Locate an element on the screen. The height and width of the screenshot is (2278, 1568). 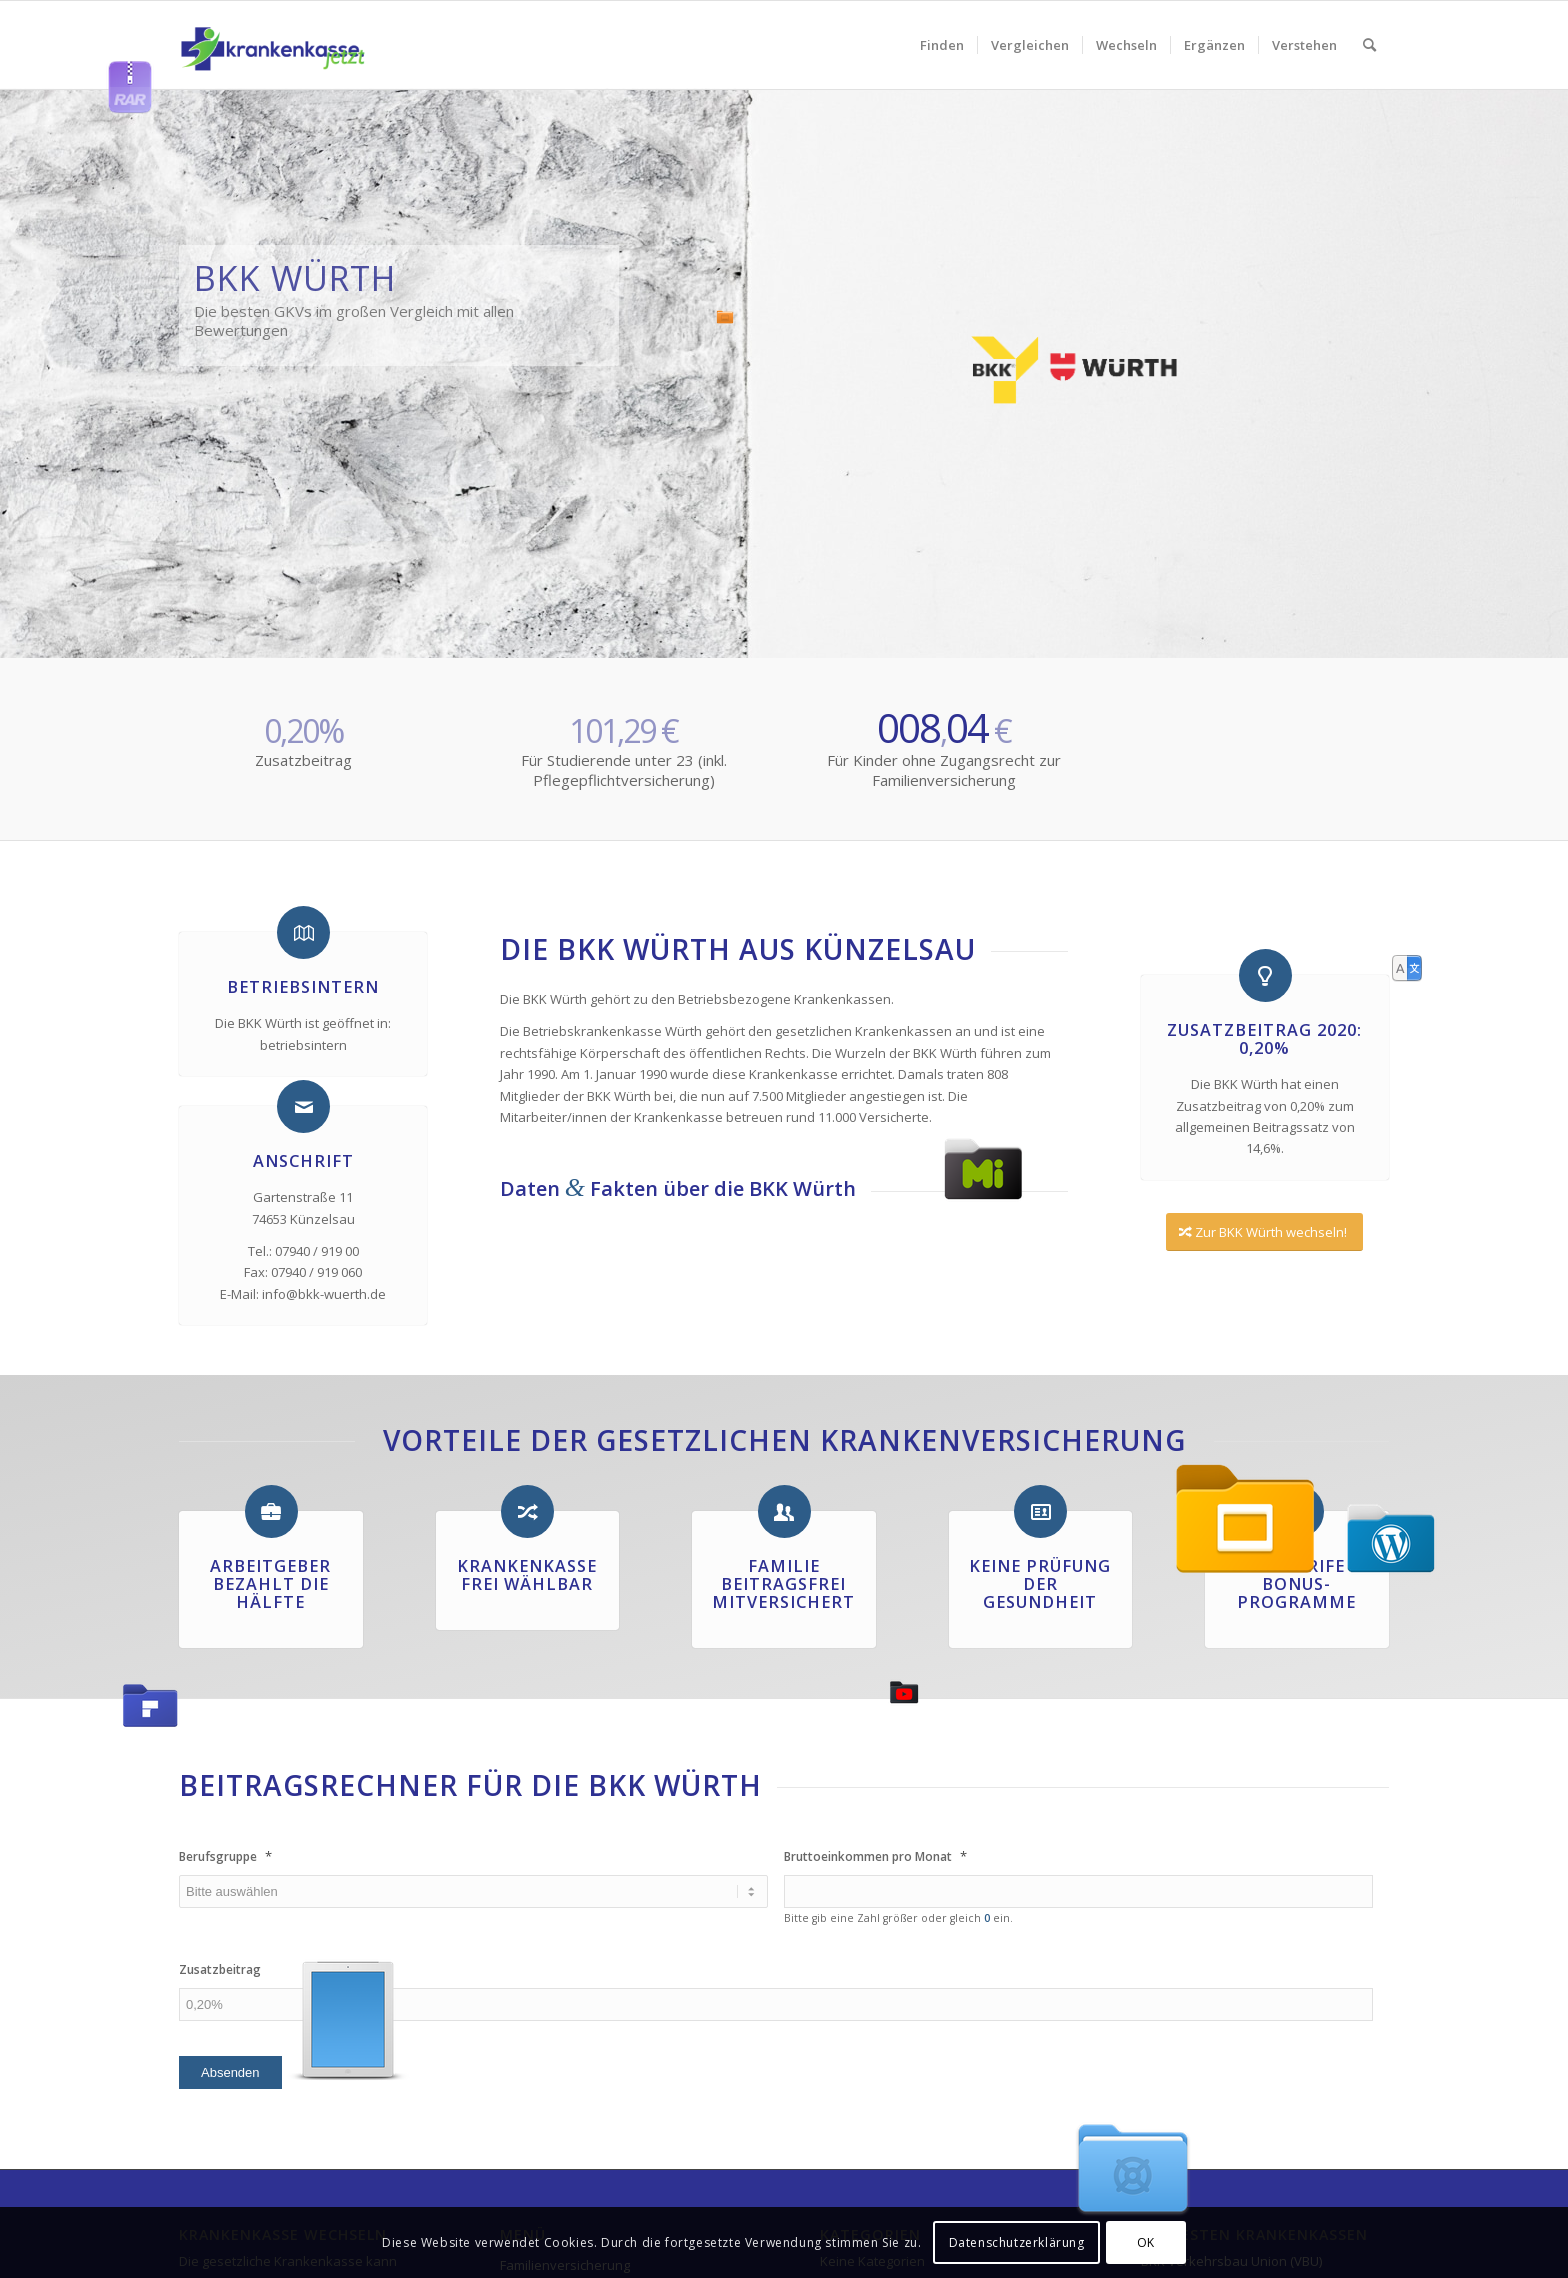
access support files and resources is located at coordinates (1133, 2168).